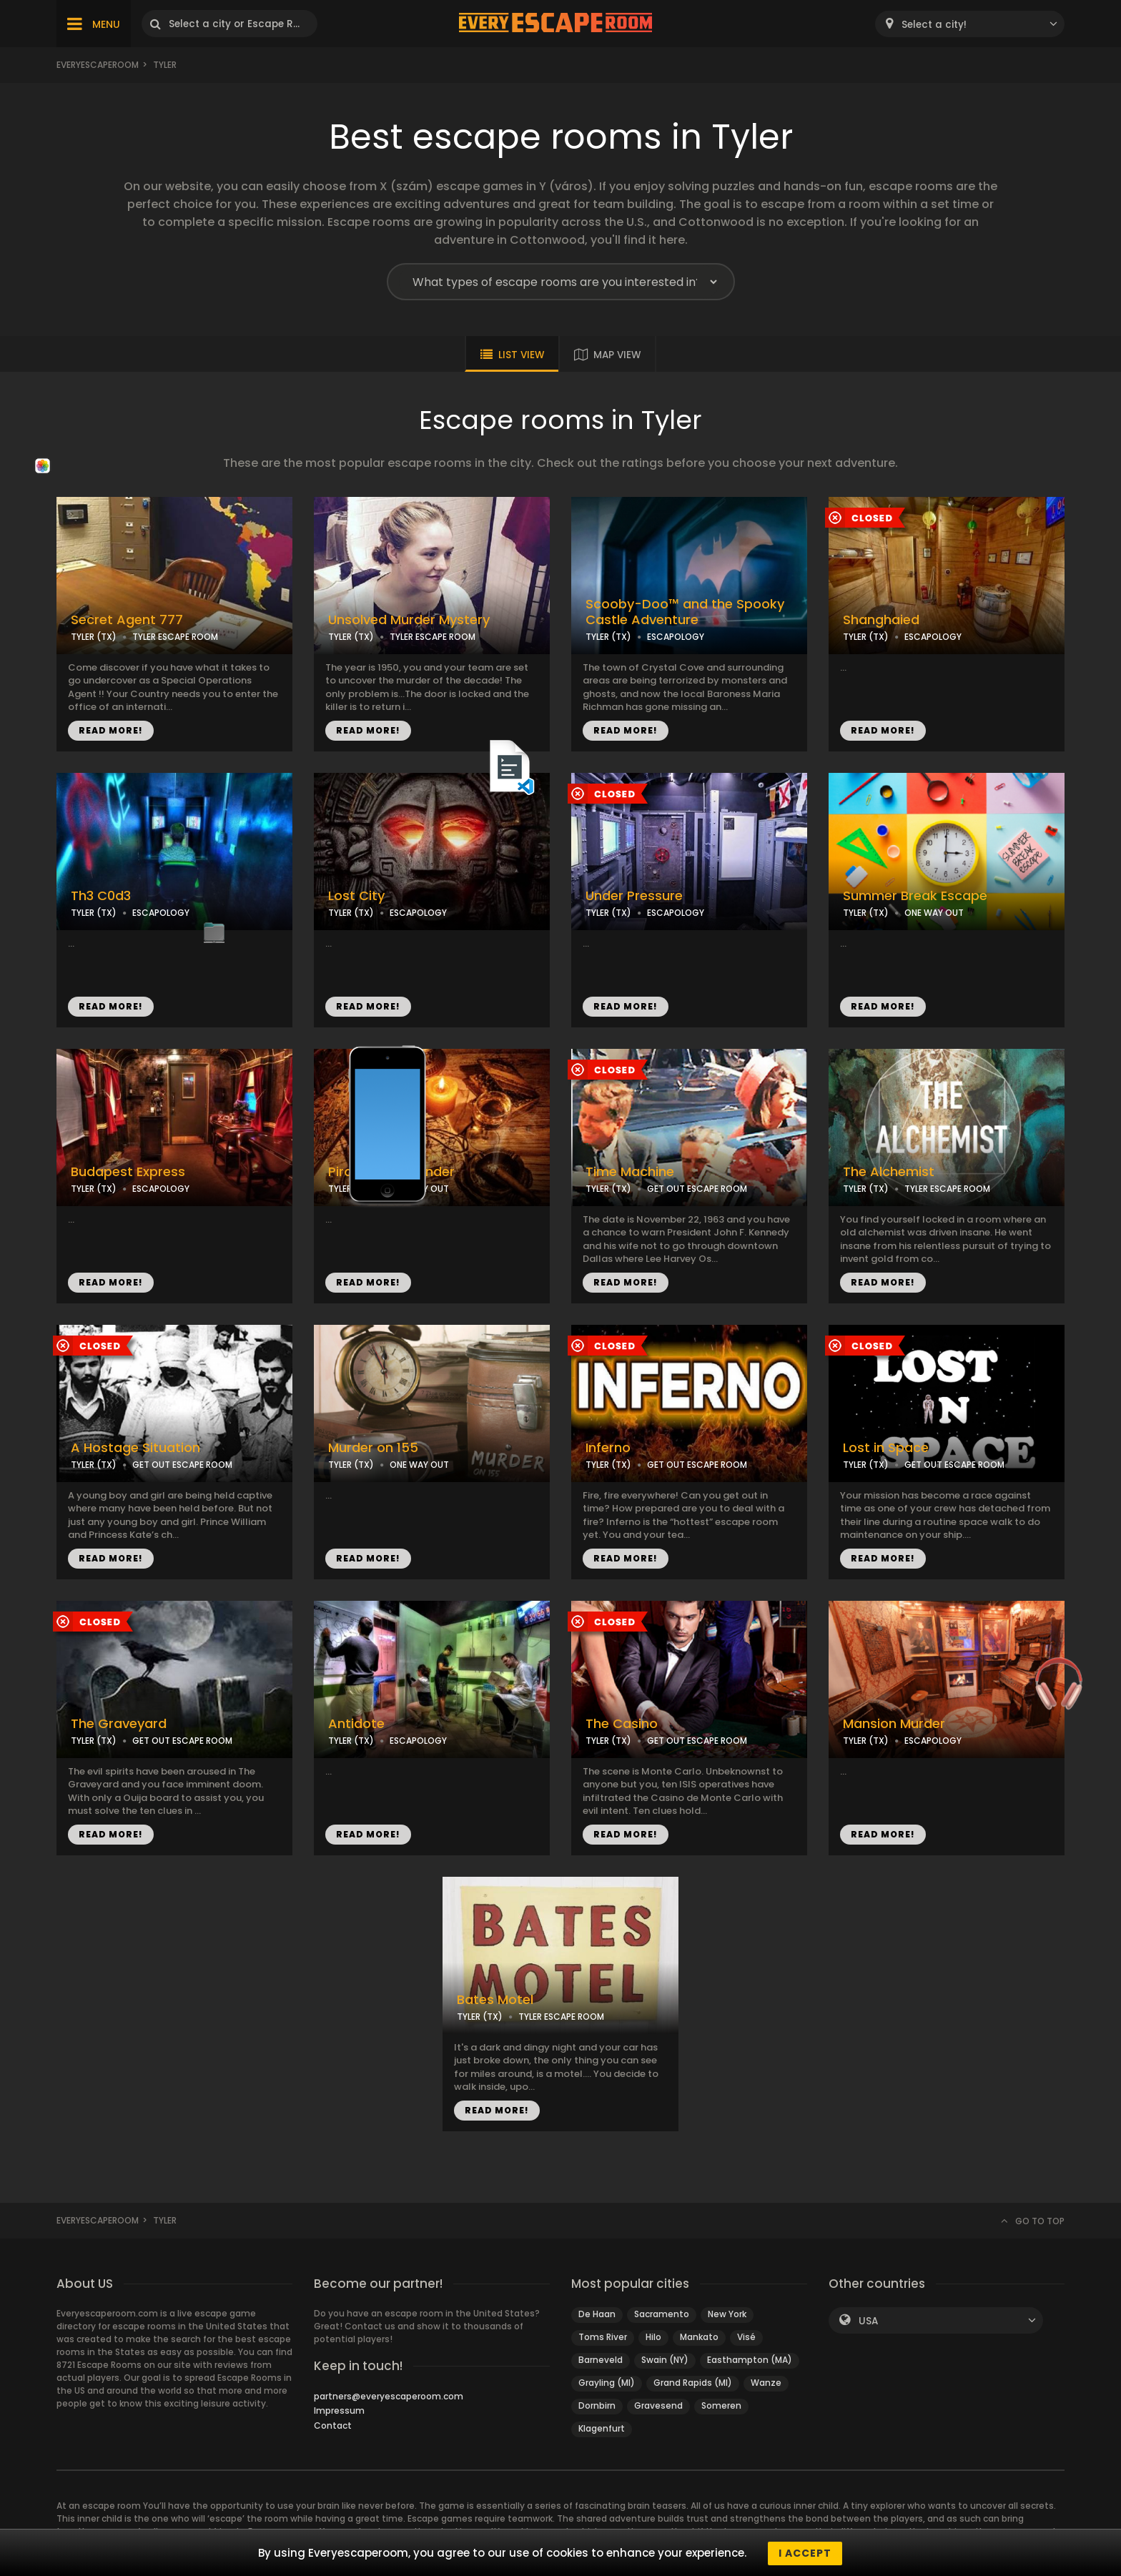  I want to click on access files stored on a remote server, so click(214, 932).